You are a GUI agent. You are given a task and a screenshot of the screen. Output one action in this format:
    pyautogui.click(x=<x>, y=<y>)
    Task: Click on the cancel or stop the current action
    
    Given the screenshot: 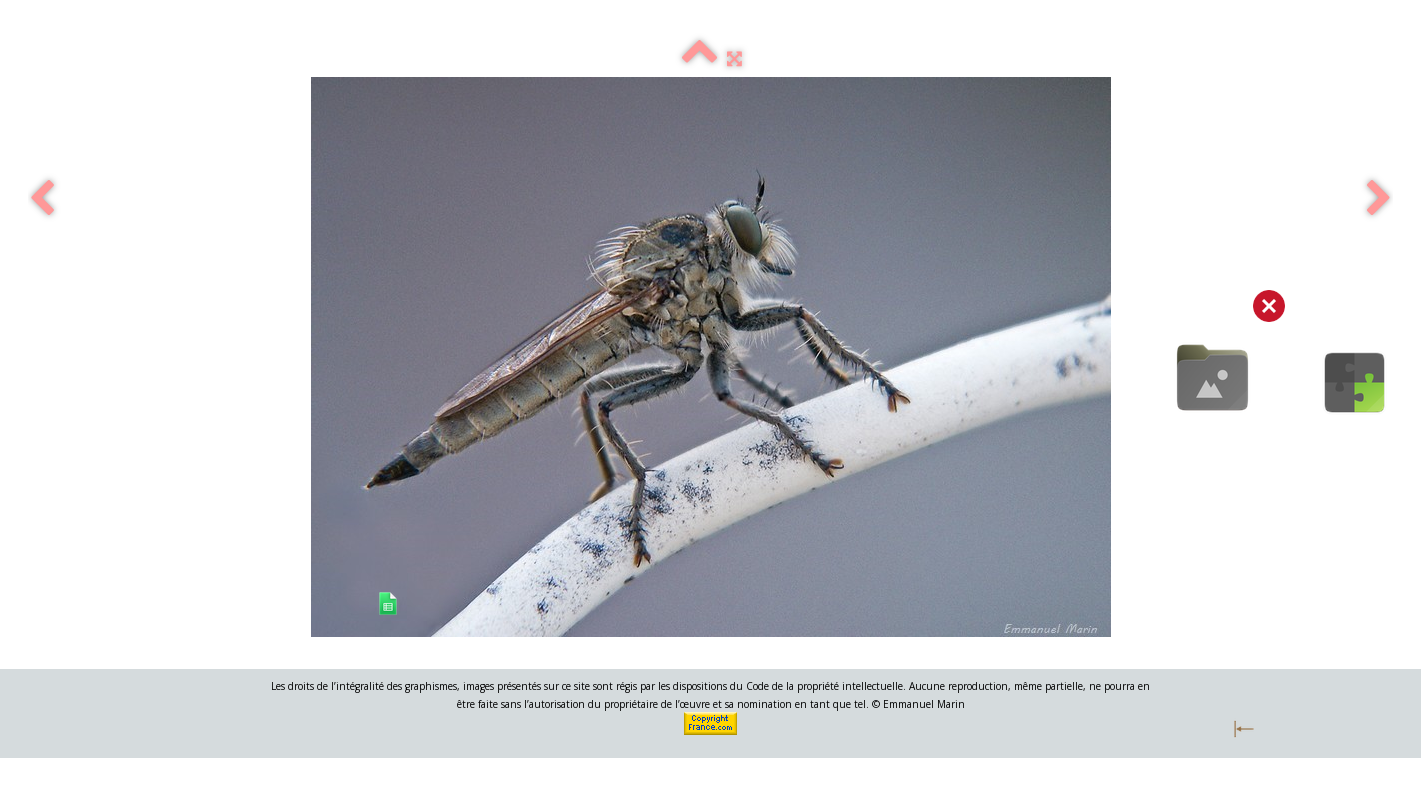 What is the action you would take?
    pyautogui.click(x=1269, y=306)
    